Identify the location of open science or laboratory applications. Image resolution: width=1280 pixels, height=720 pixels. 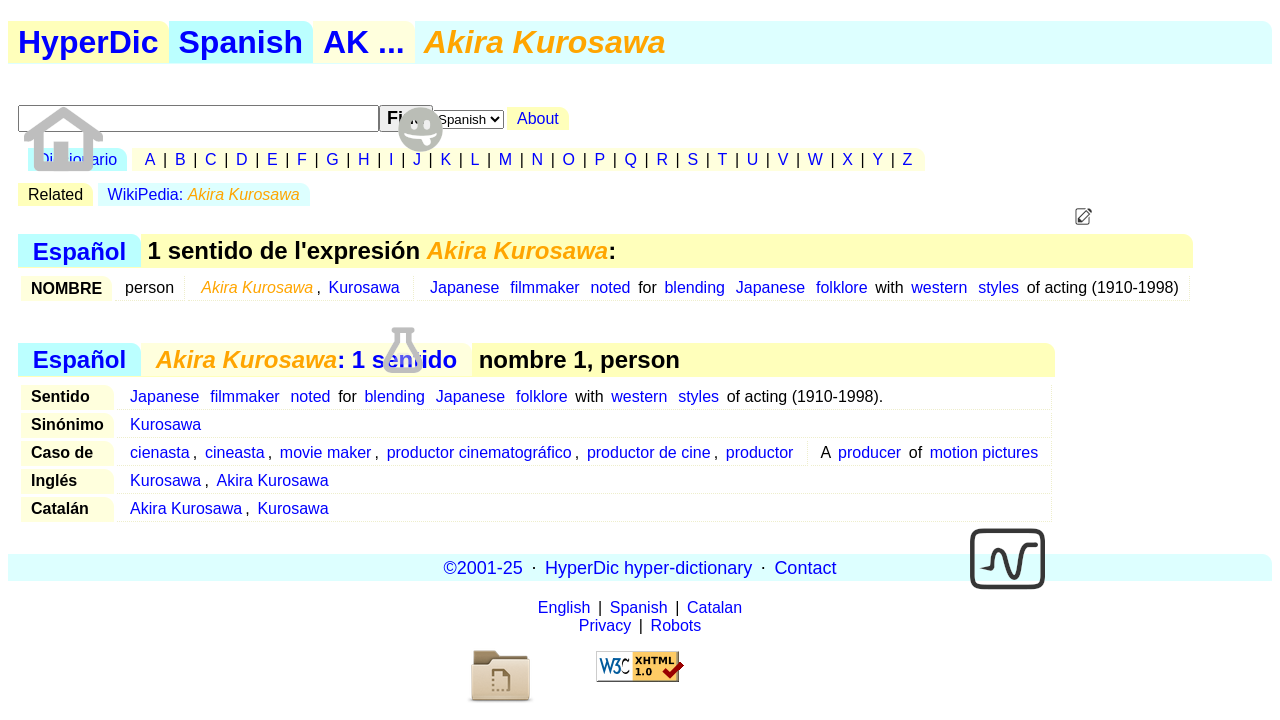
(403, 350).